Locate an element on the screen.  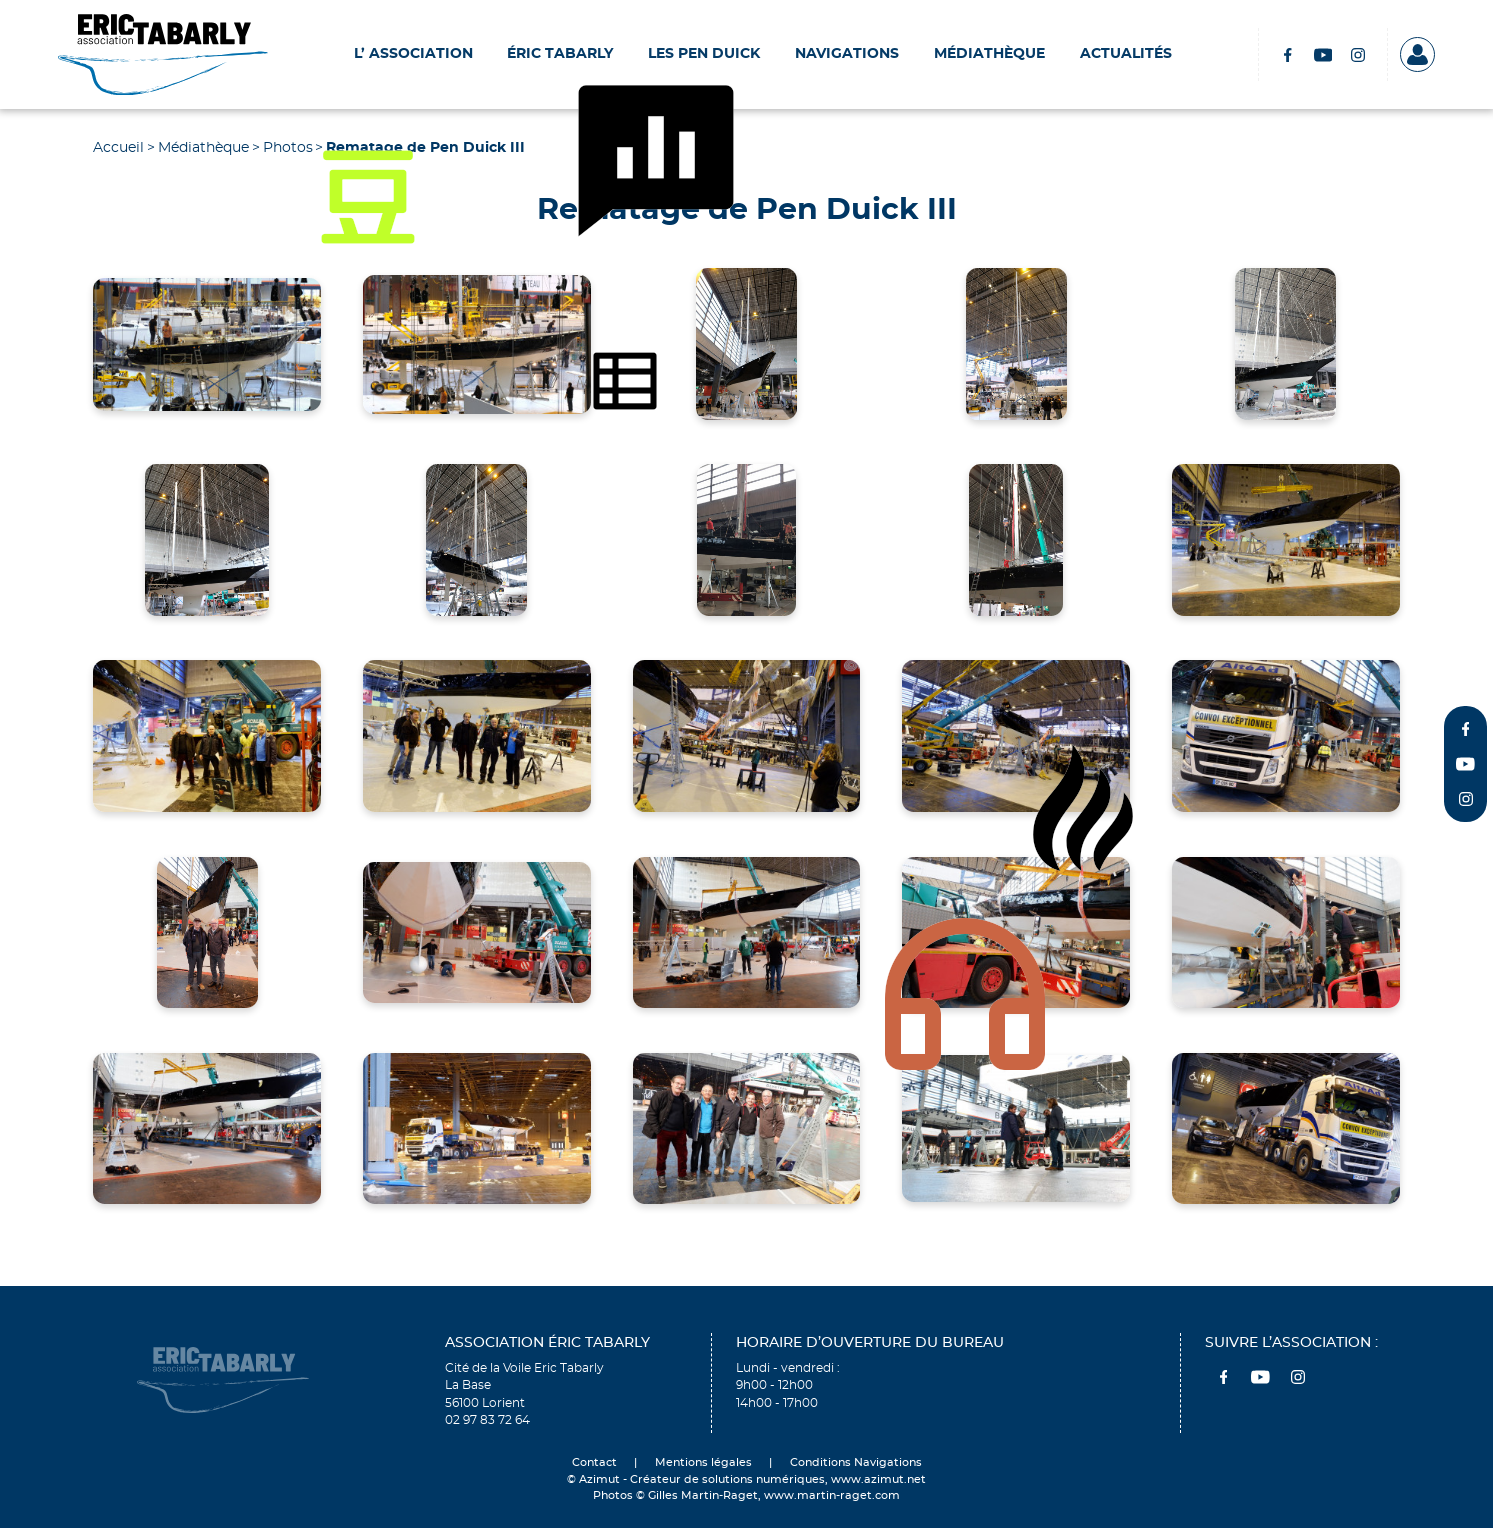
indicates hot or trending content is located at coordinates (1084, 810).